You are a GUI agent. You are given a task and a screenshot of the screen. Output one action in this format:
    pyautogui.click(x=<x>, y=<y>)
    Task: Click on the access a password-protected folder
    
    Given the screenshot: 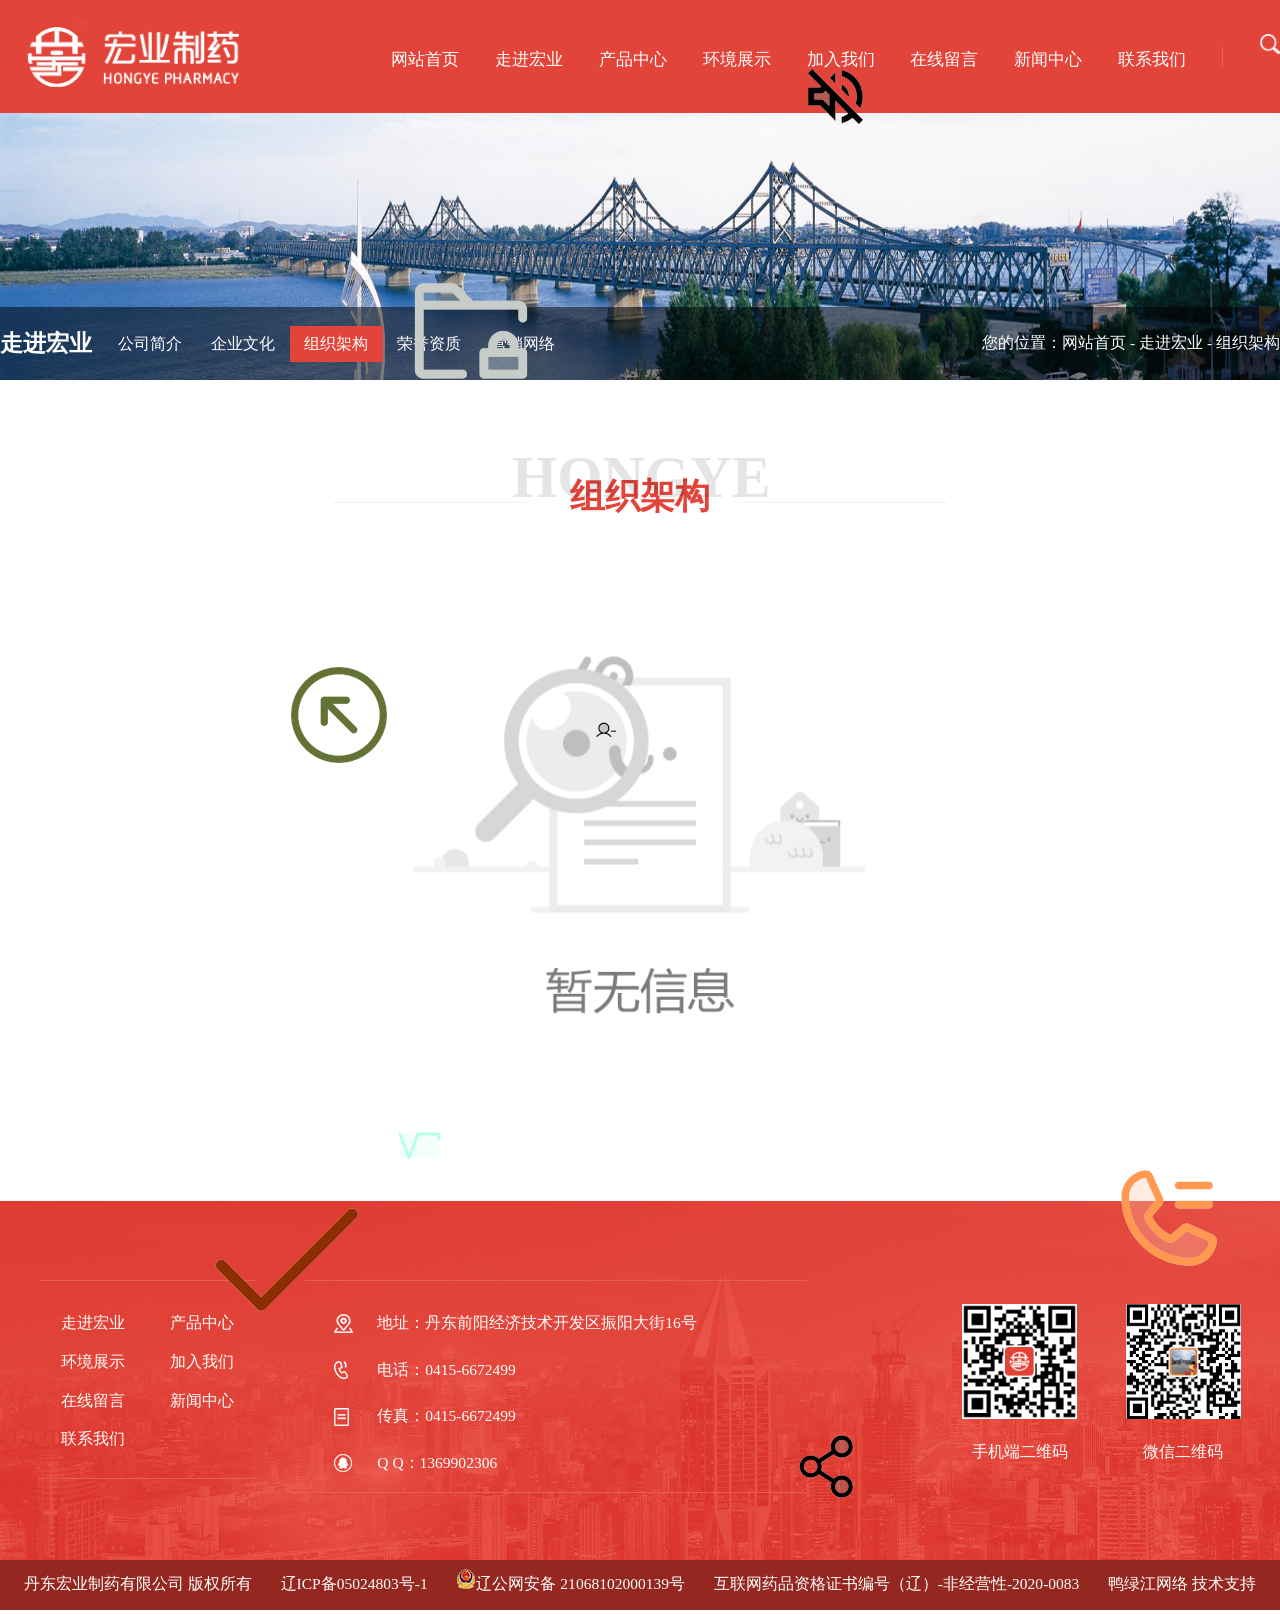 What is the action you would take?
    pyautogui.click(x=471, y=331)
    